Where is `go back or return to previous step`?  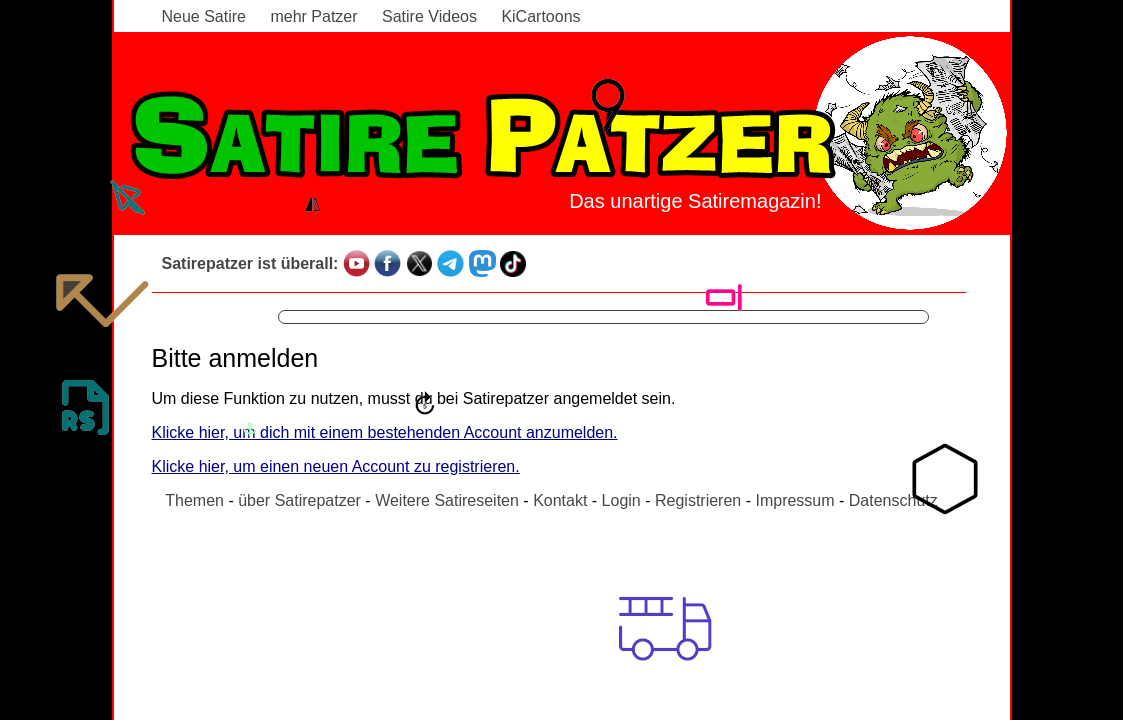
go back or return to previous step is located at coordinates (102, 297).